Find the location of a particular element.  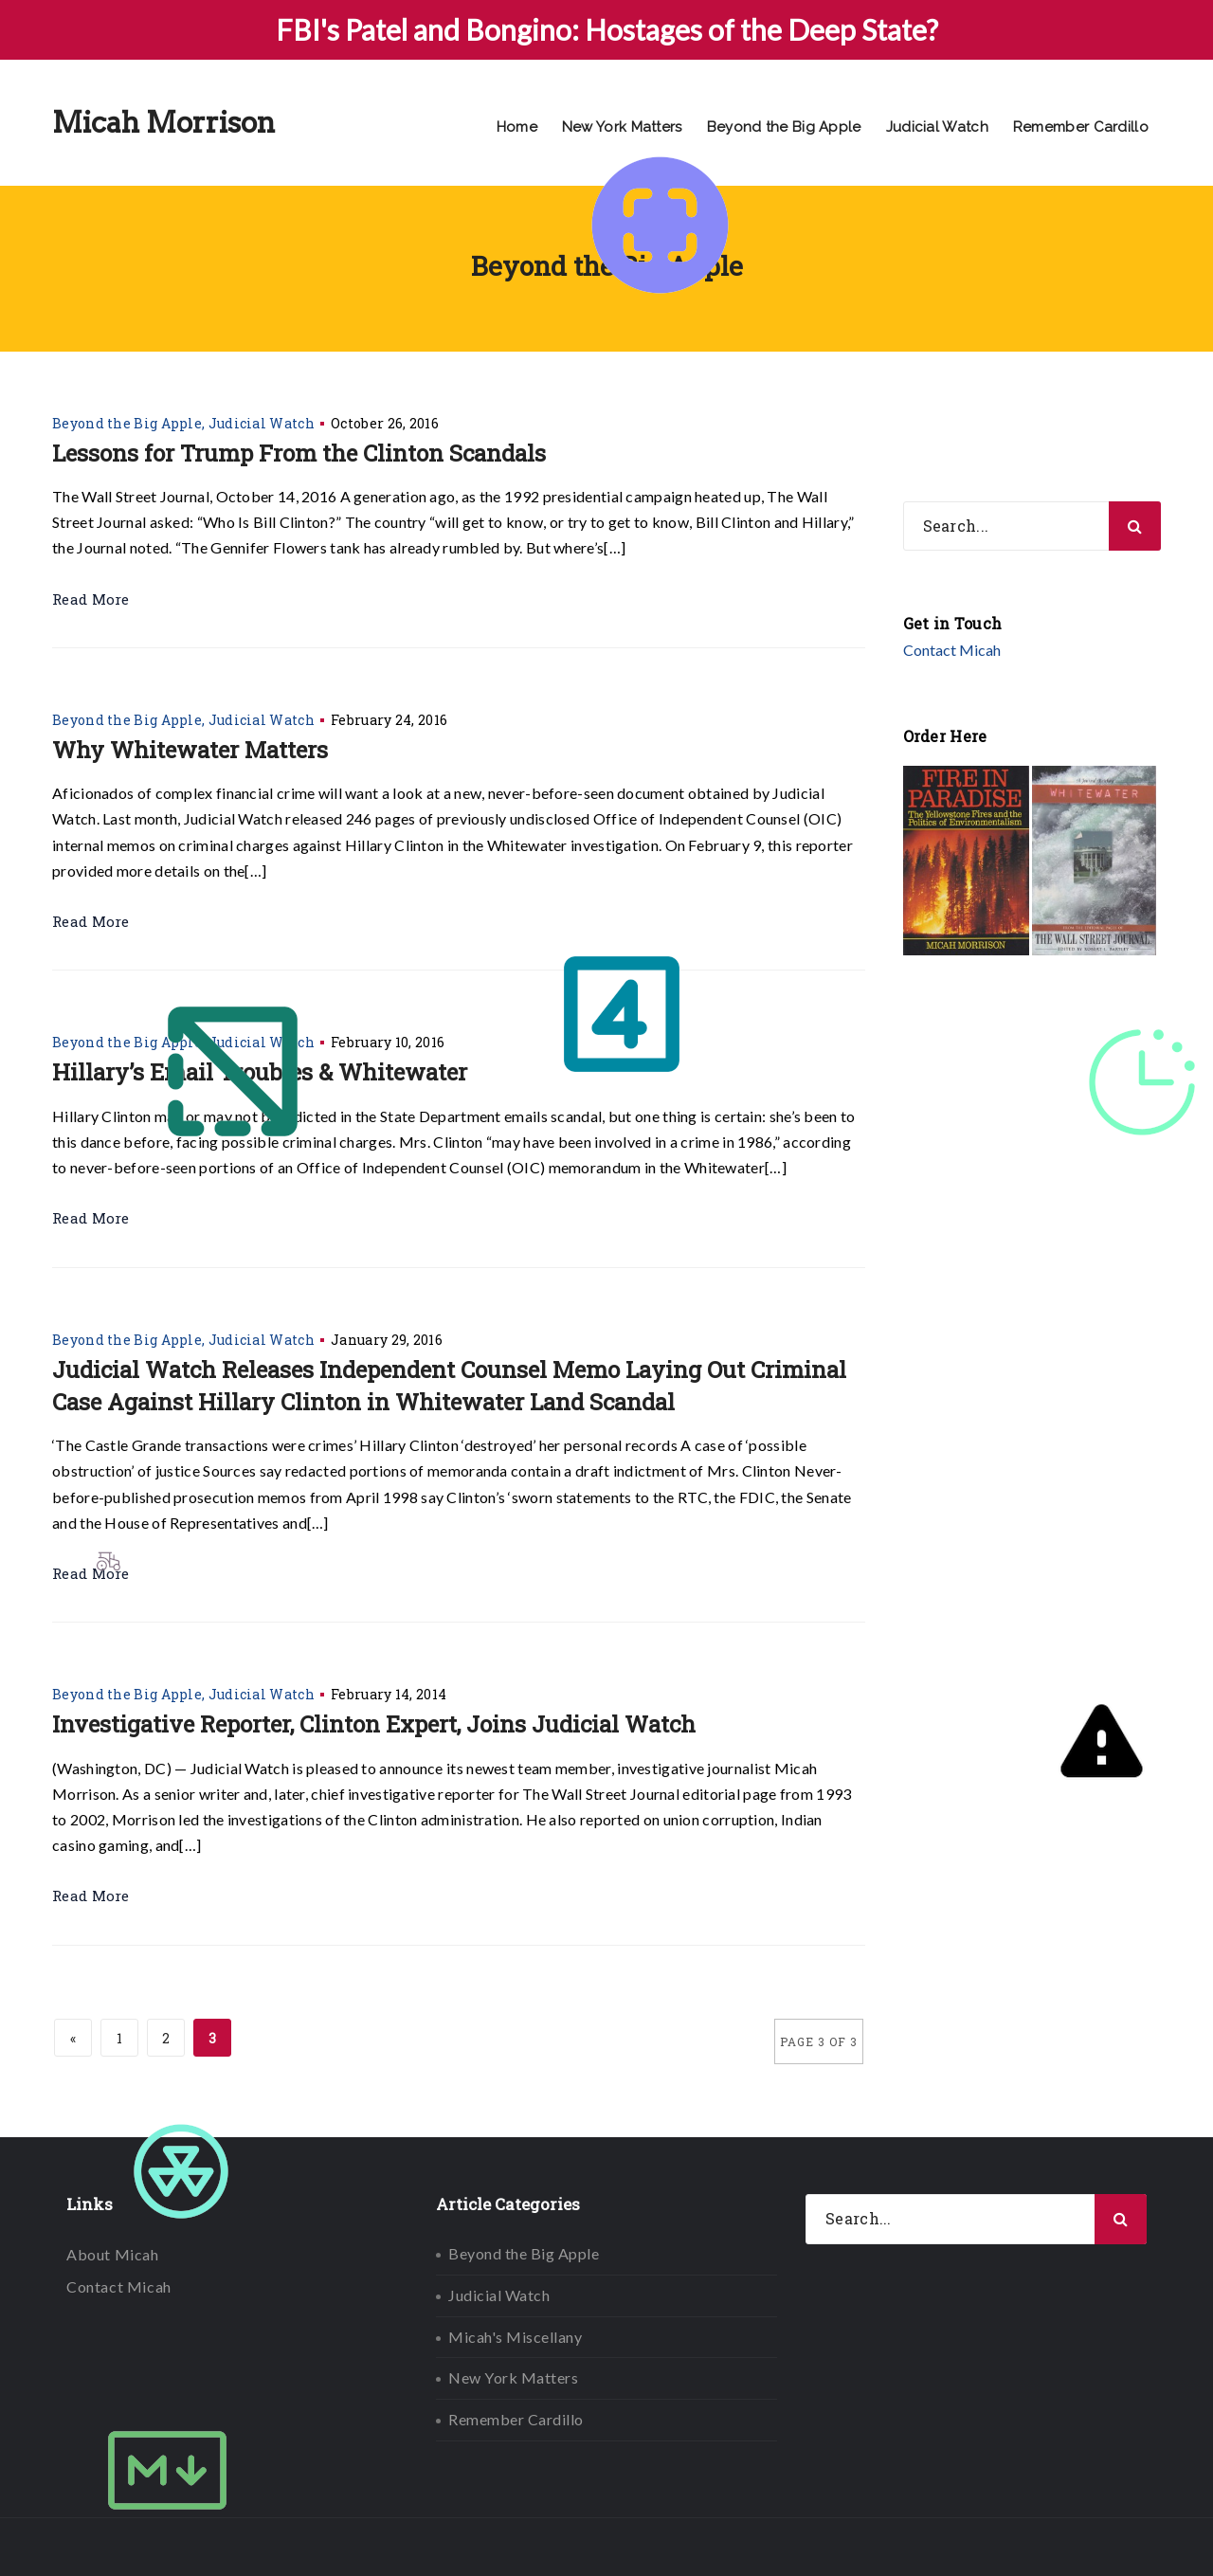

format text using markdown is located at coordinates (167, 2470).